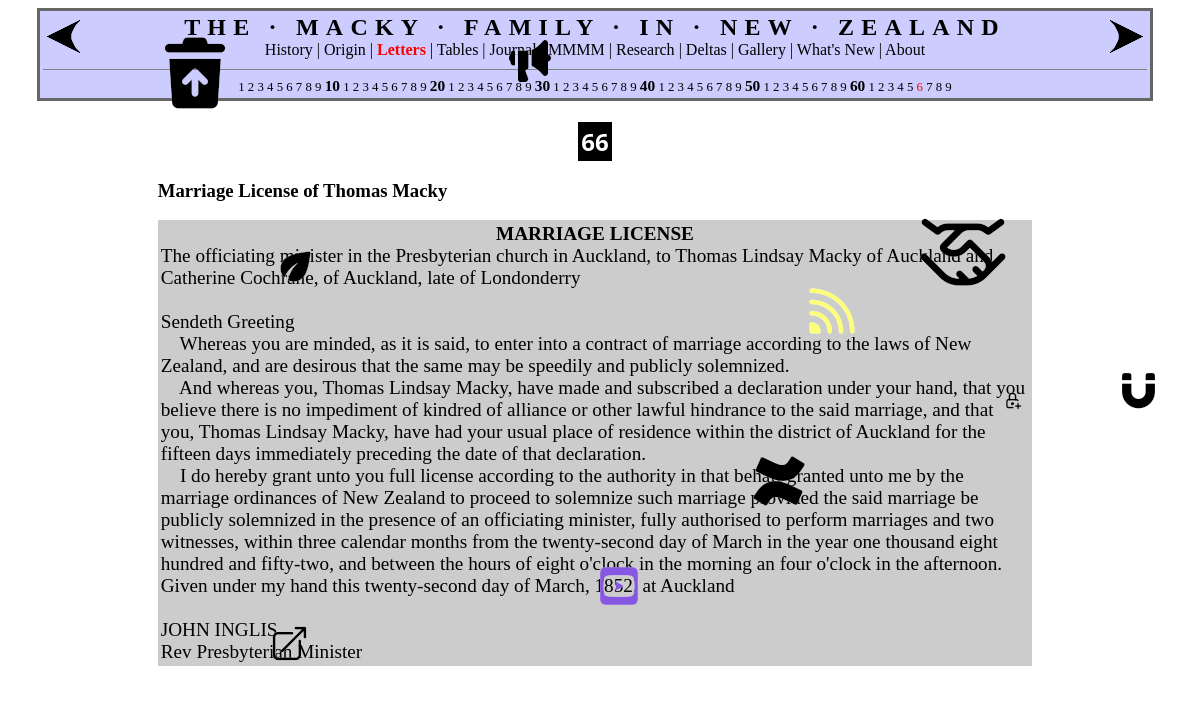 This screenshot has width=1190, height=720. What do you see at coordinates (295, 266) in the screenshot?
I see `indicates eco-friendly or sustainable mode` at bounding box center [295, 266].